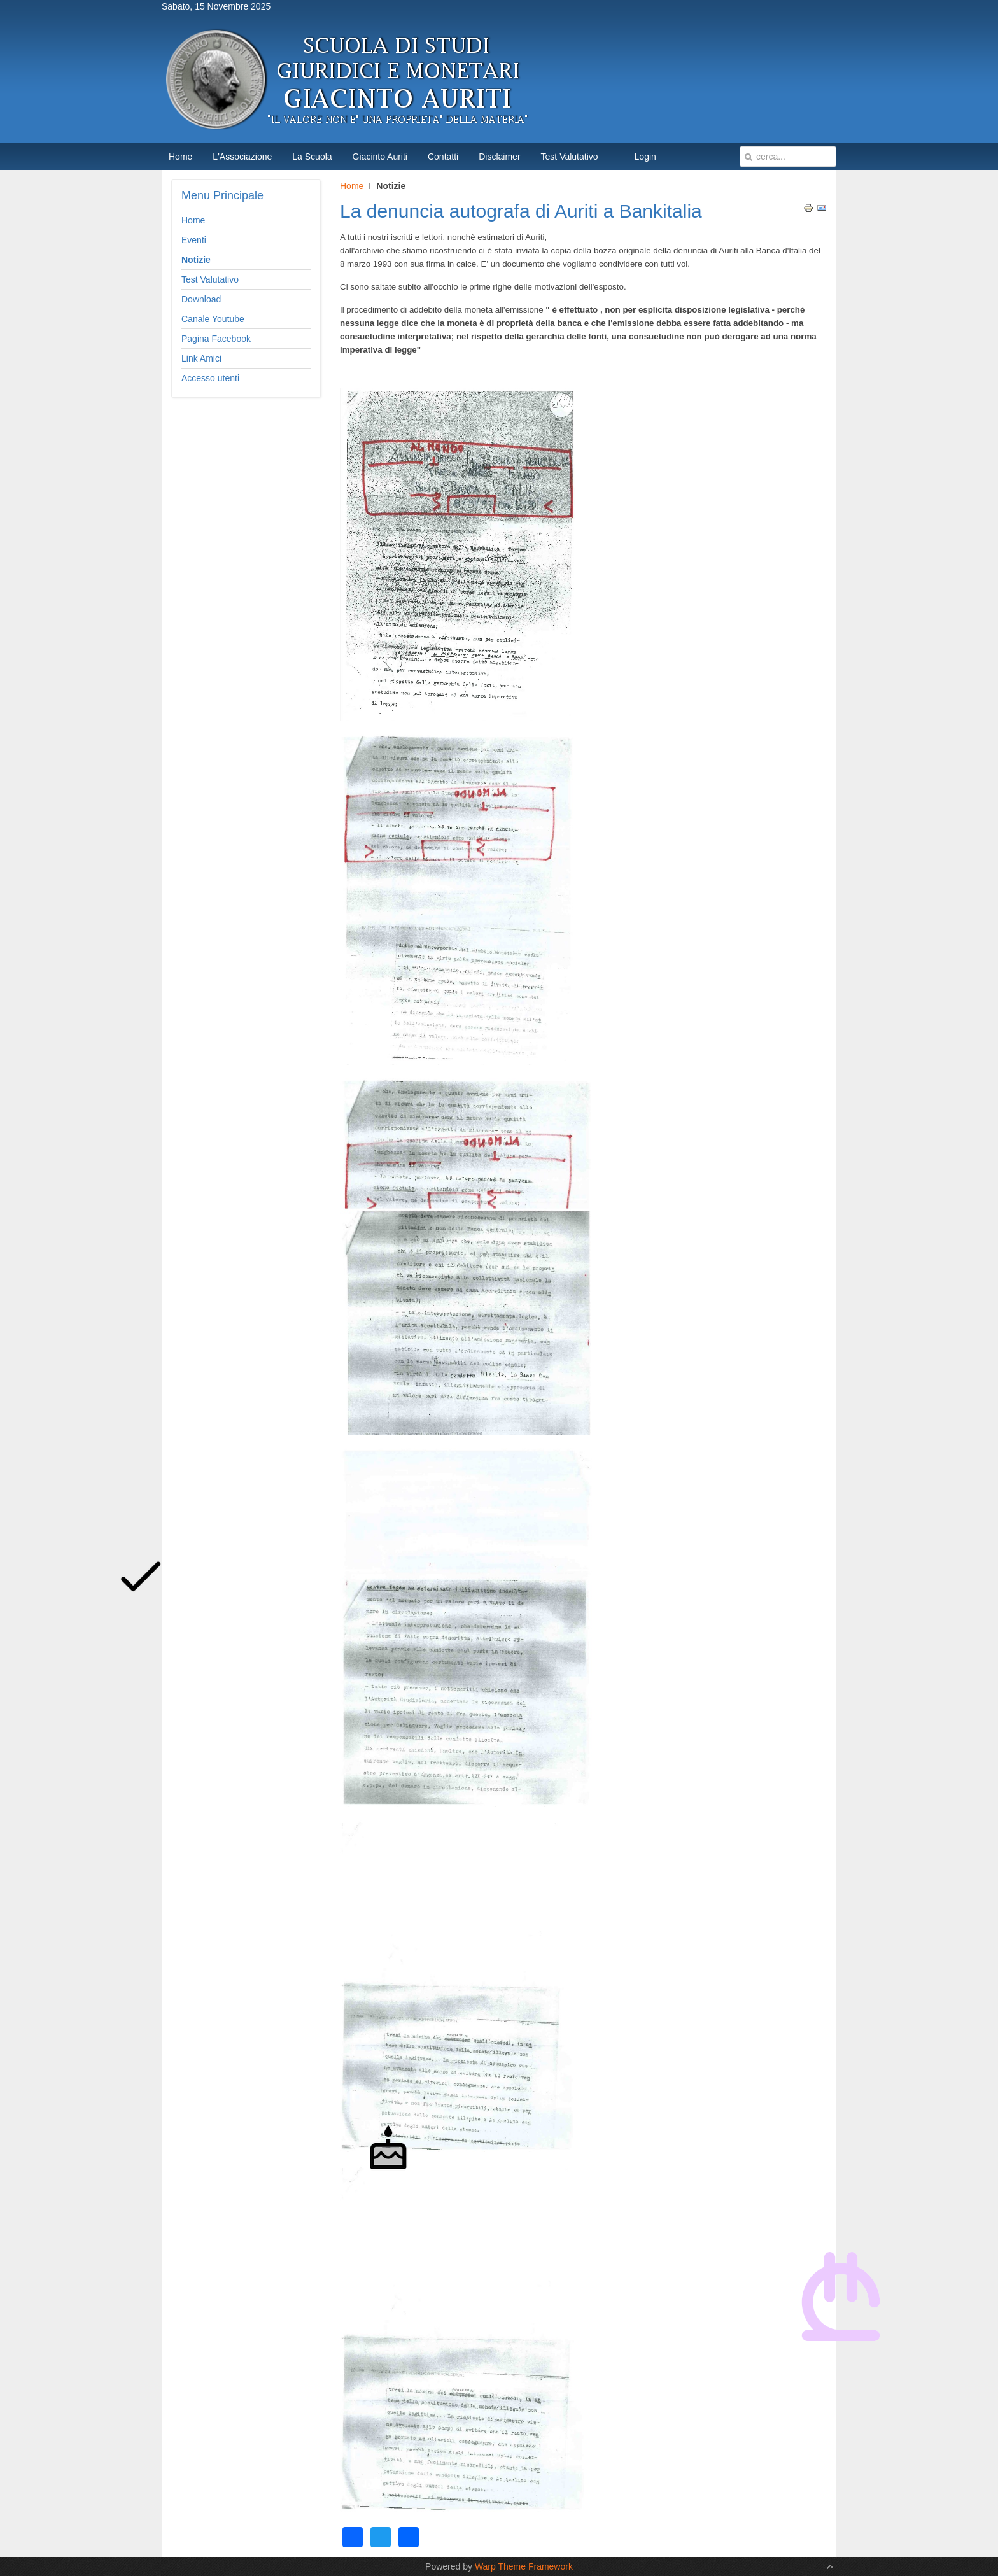  I want to click on view birthday or celebration events, so click(388, 2149).